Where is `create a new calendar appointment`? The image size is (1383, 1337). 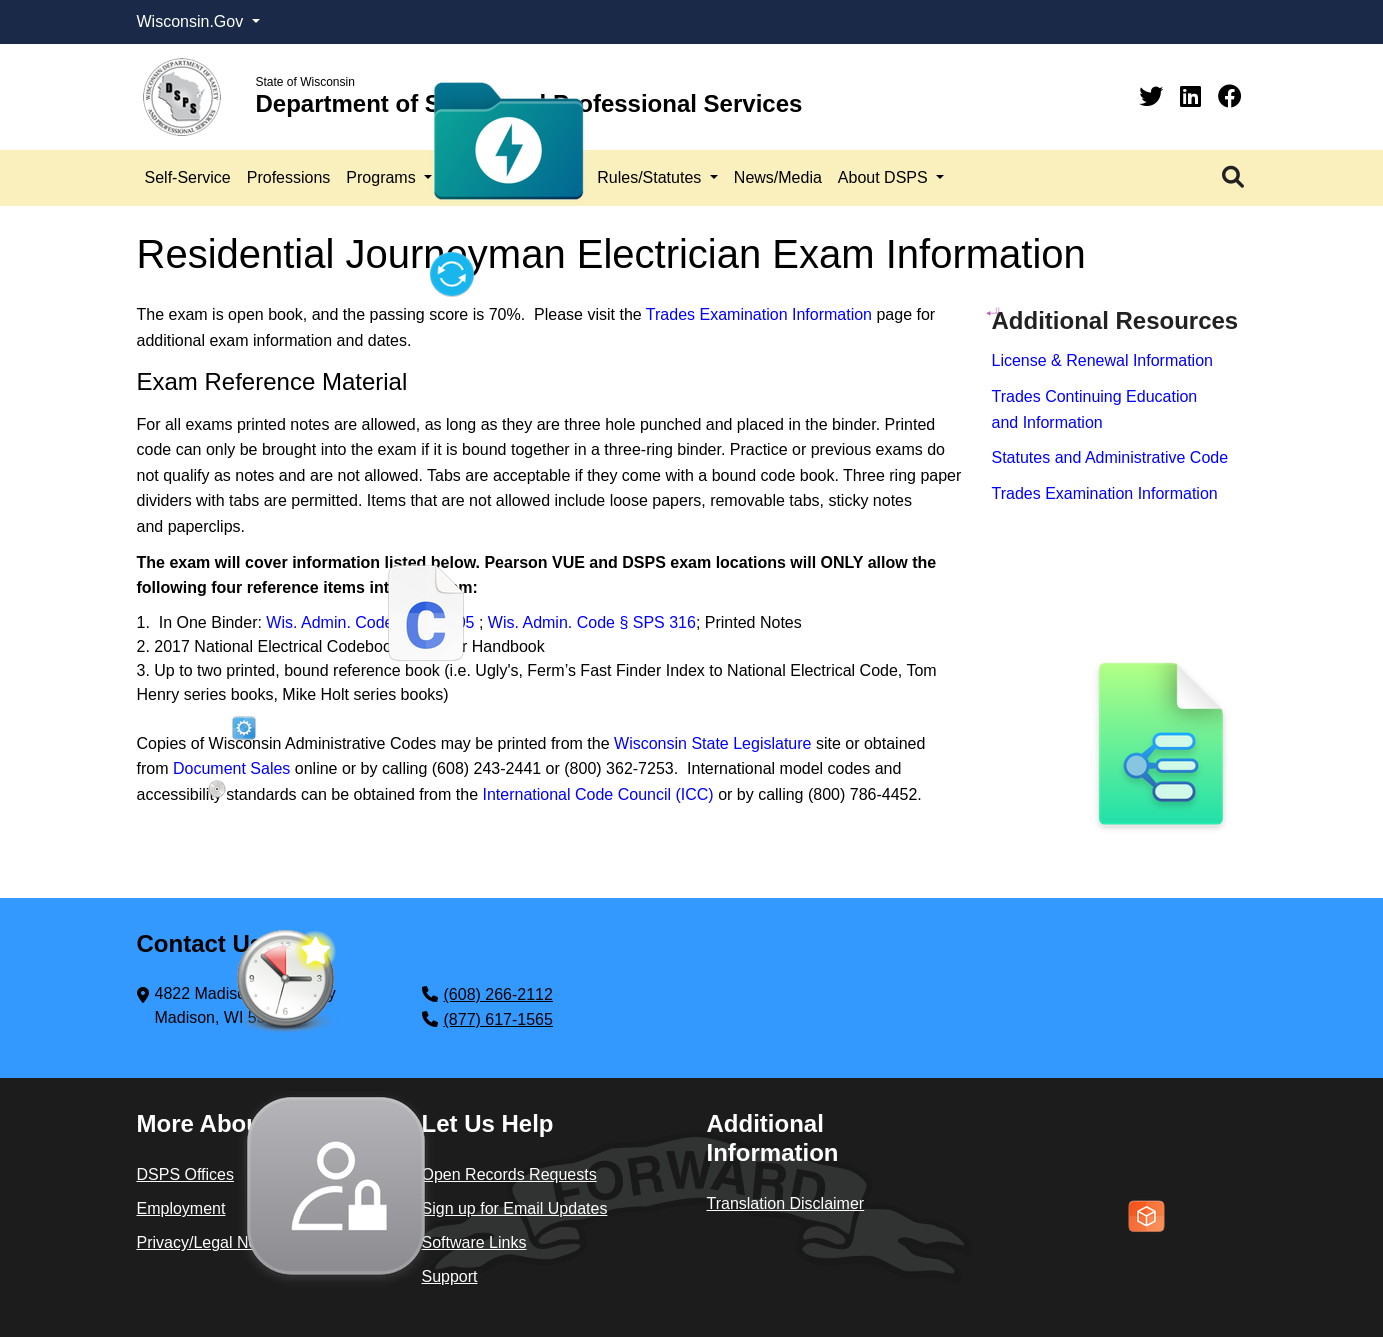 create a new calendar appointment is located at coordinates (287, 978).